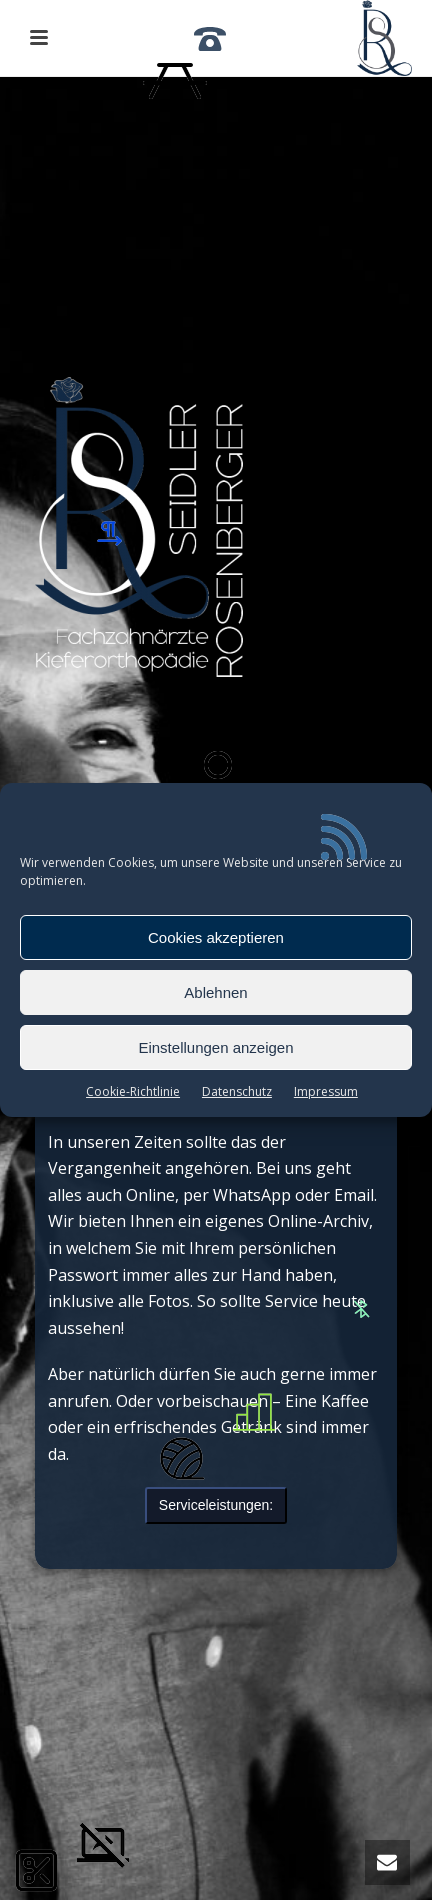 This screenshot has height=1900, width=432. What do you see at coordinates (175, 81) in the screenshot?
I see `find nearby picnic areas` at bounding box center [175, 81].